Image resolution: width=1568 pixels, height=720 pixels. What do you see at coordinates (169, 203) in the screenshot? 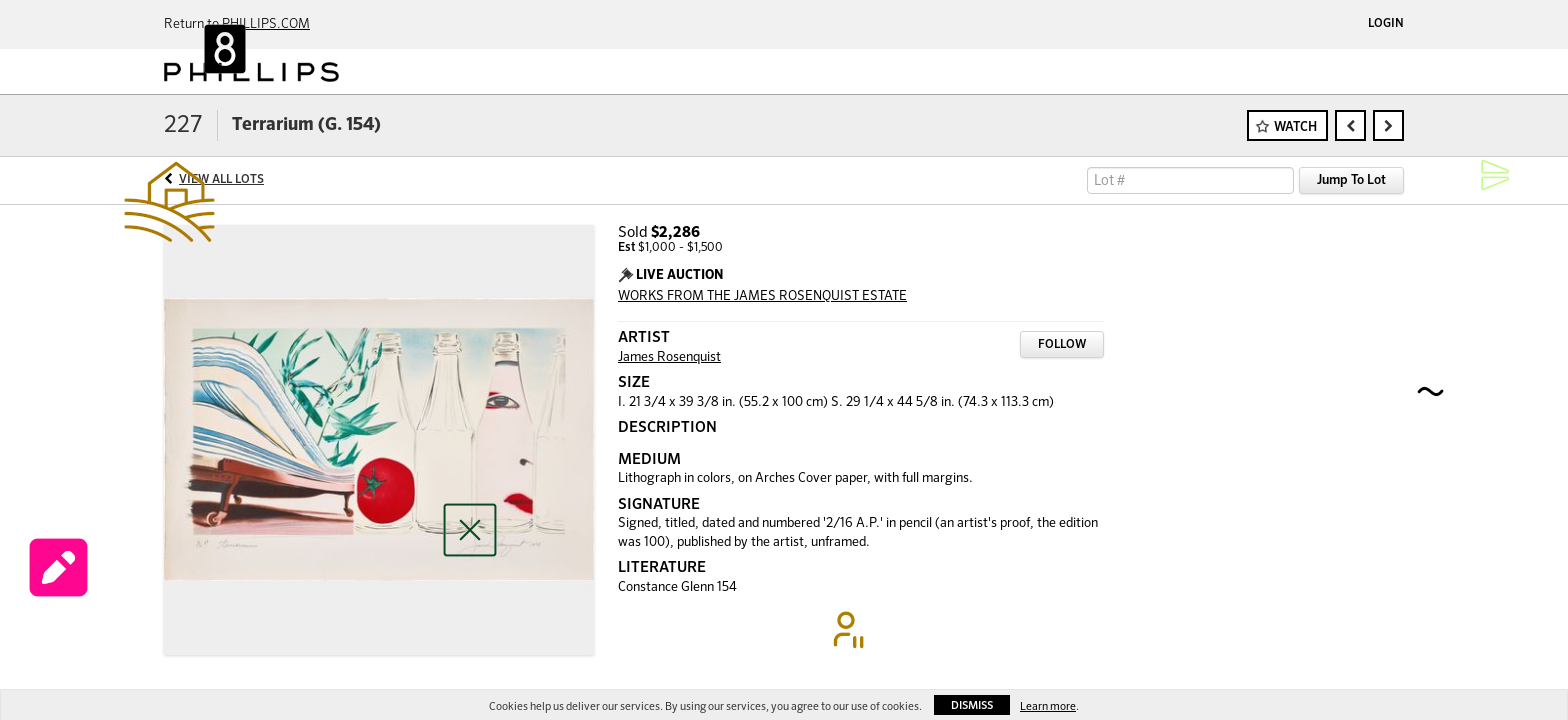
I see `access farm or agricultural features` at bounding box center [169, 203].